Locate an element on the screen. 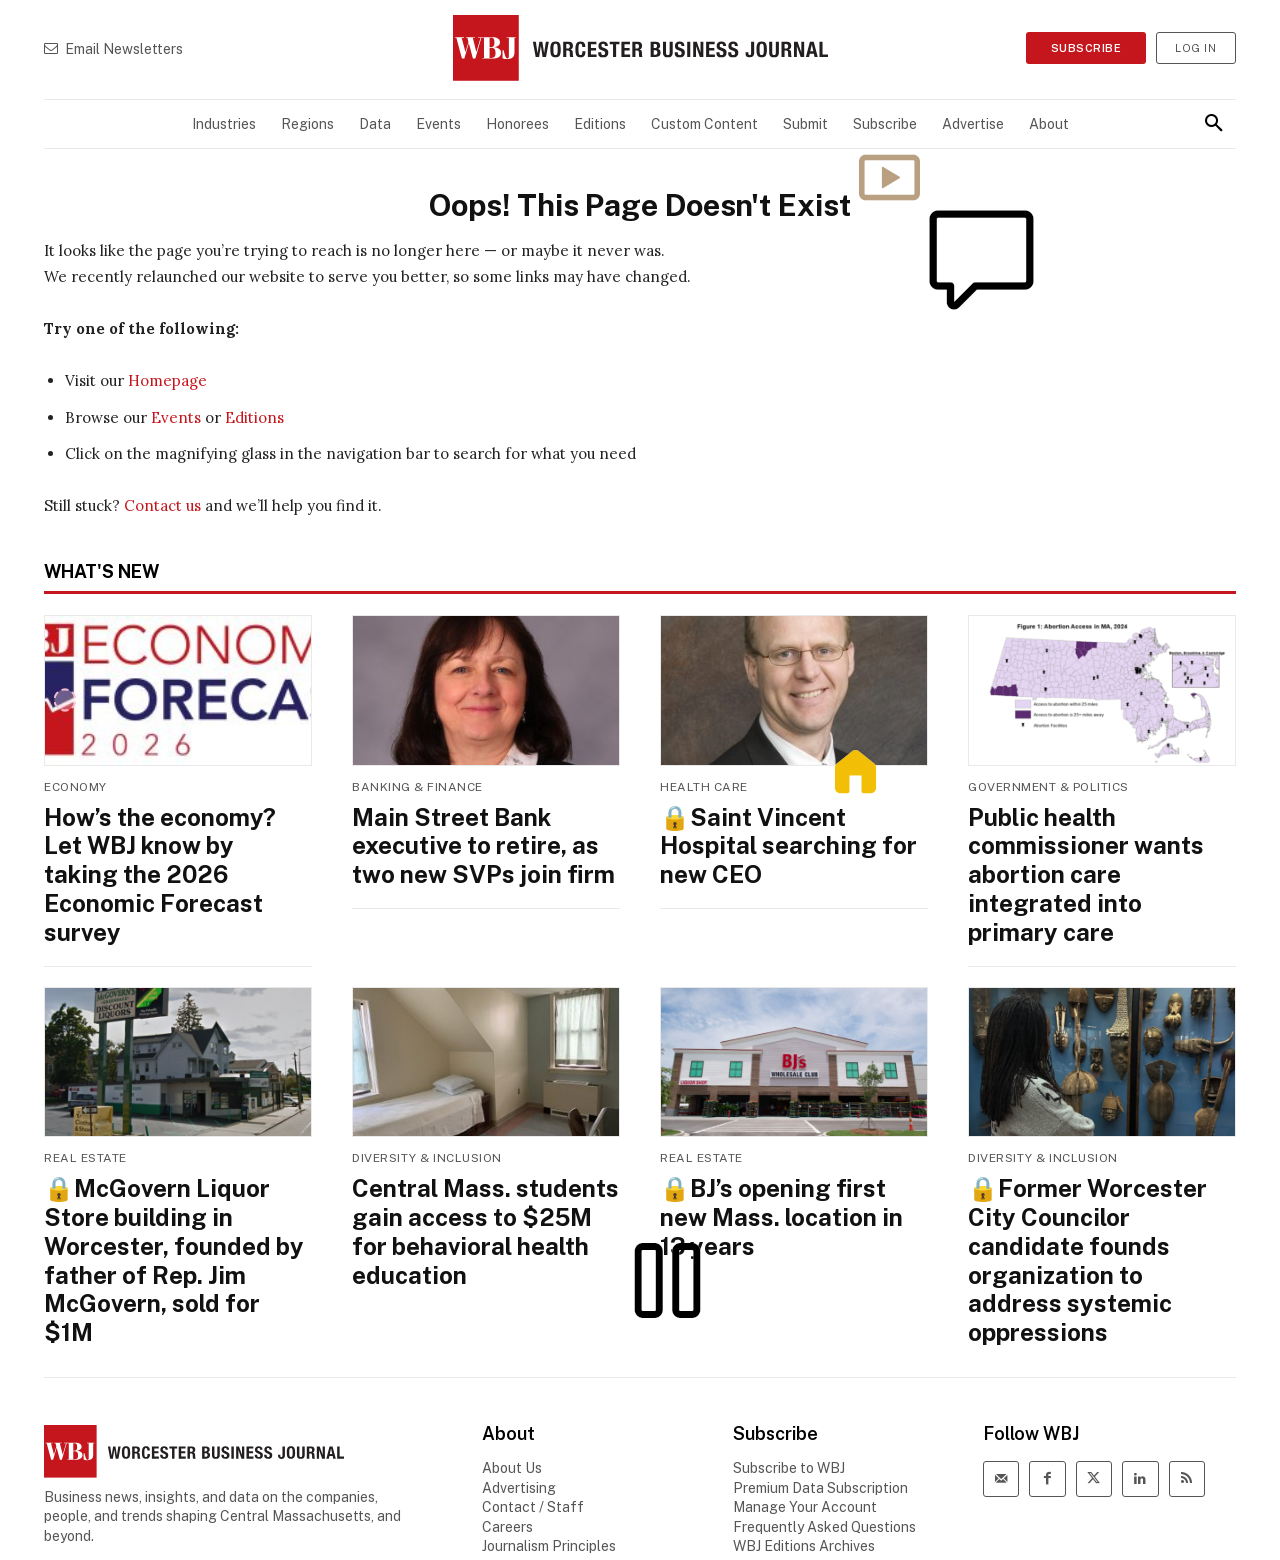 This screenshot has width=1280, height=1560. switch to column layout view is located at coordinates (667, 1280).